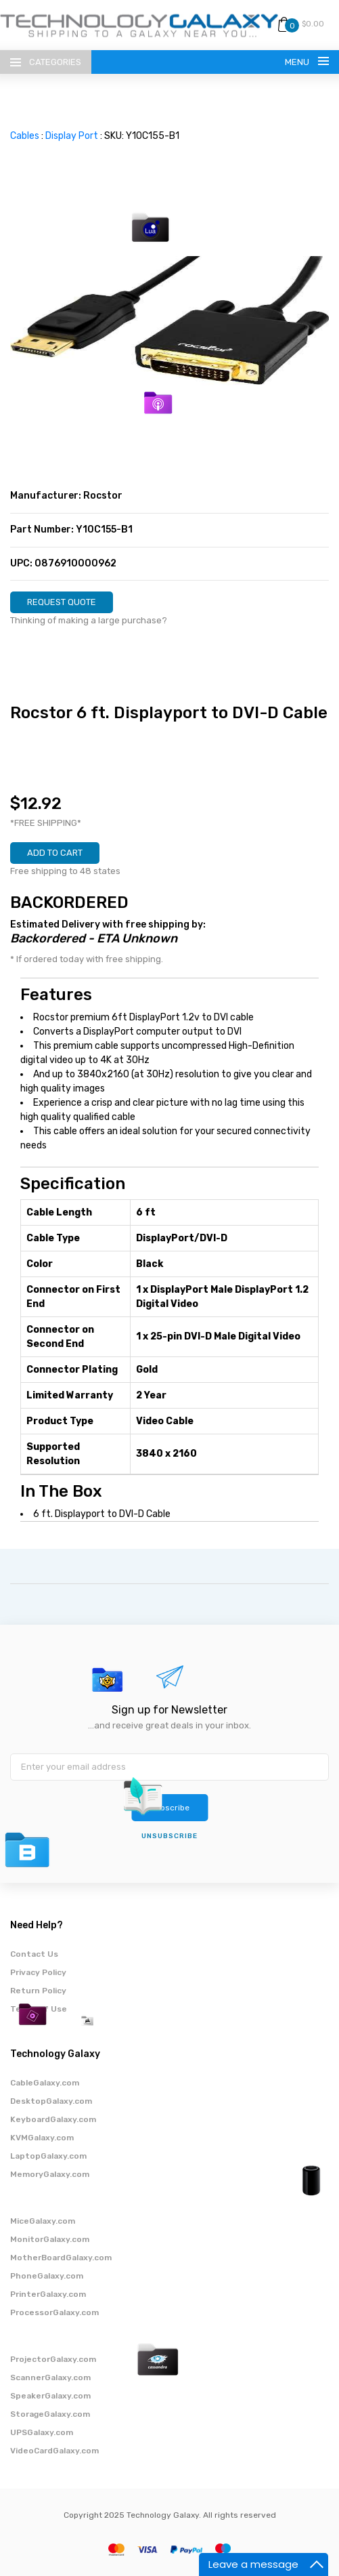  Describe the element at coordinates (87, 2021) in the screenshot. I see `folder containing corsair software or drivers` at that location.